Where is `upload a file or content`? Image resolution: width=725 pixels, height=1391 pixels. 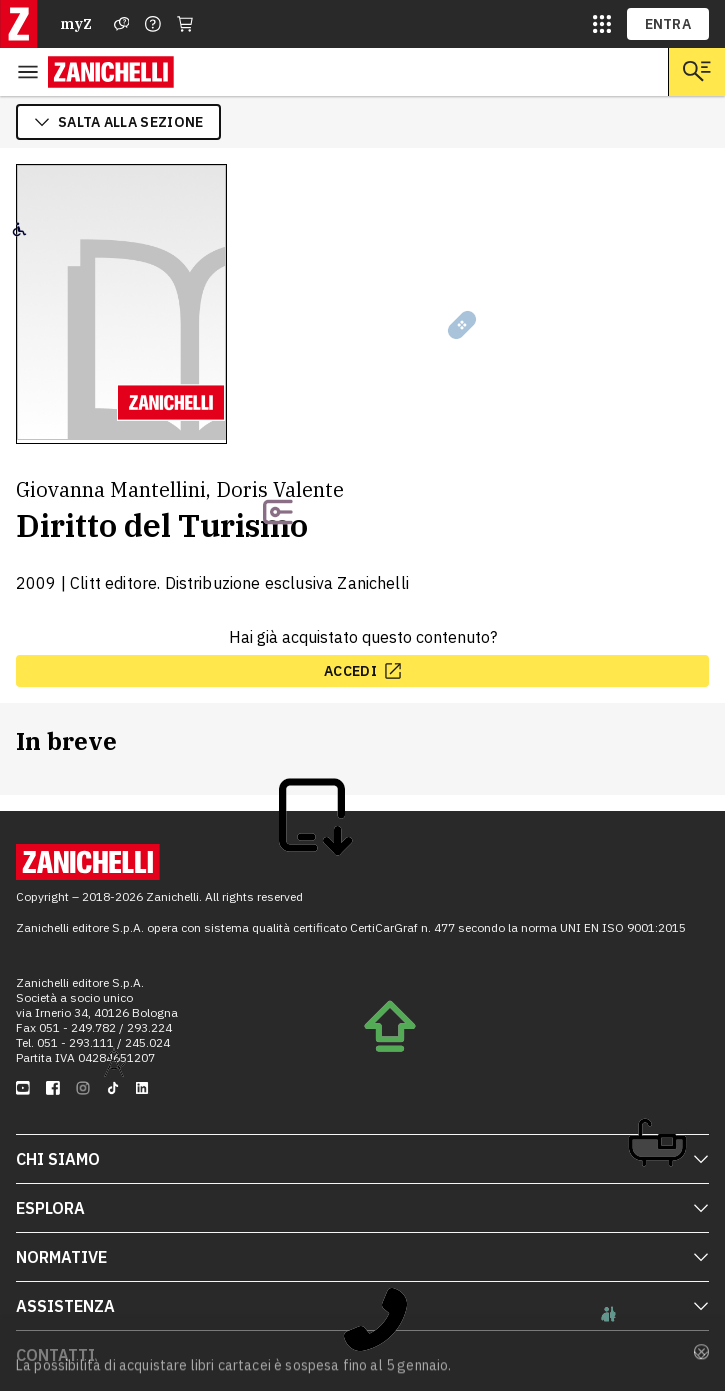 upload a file or content is located at coordinates (390, 1028).